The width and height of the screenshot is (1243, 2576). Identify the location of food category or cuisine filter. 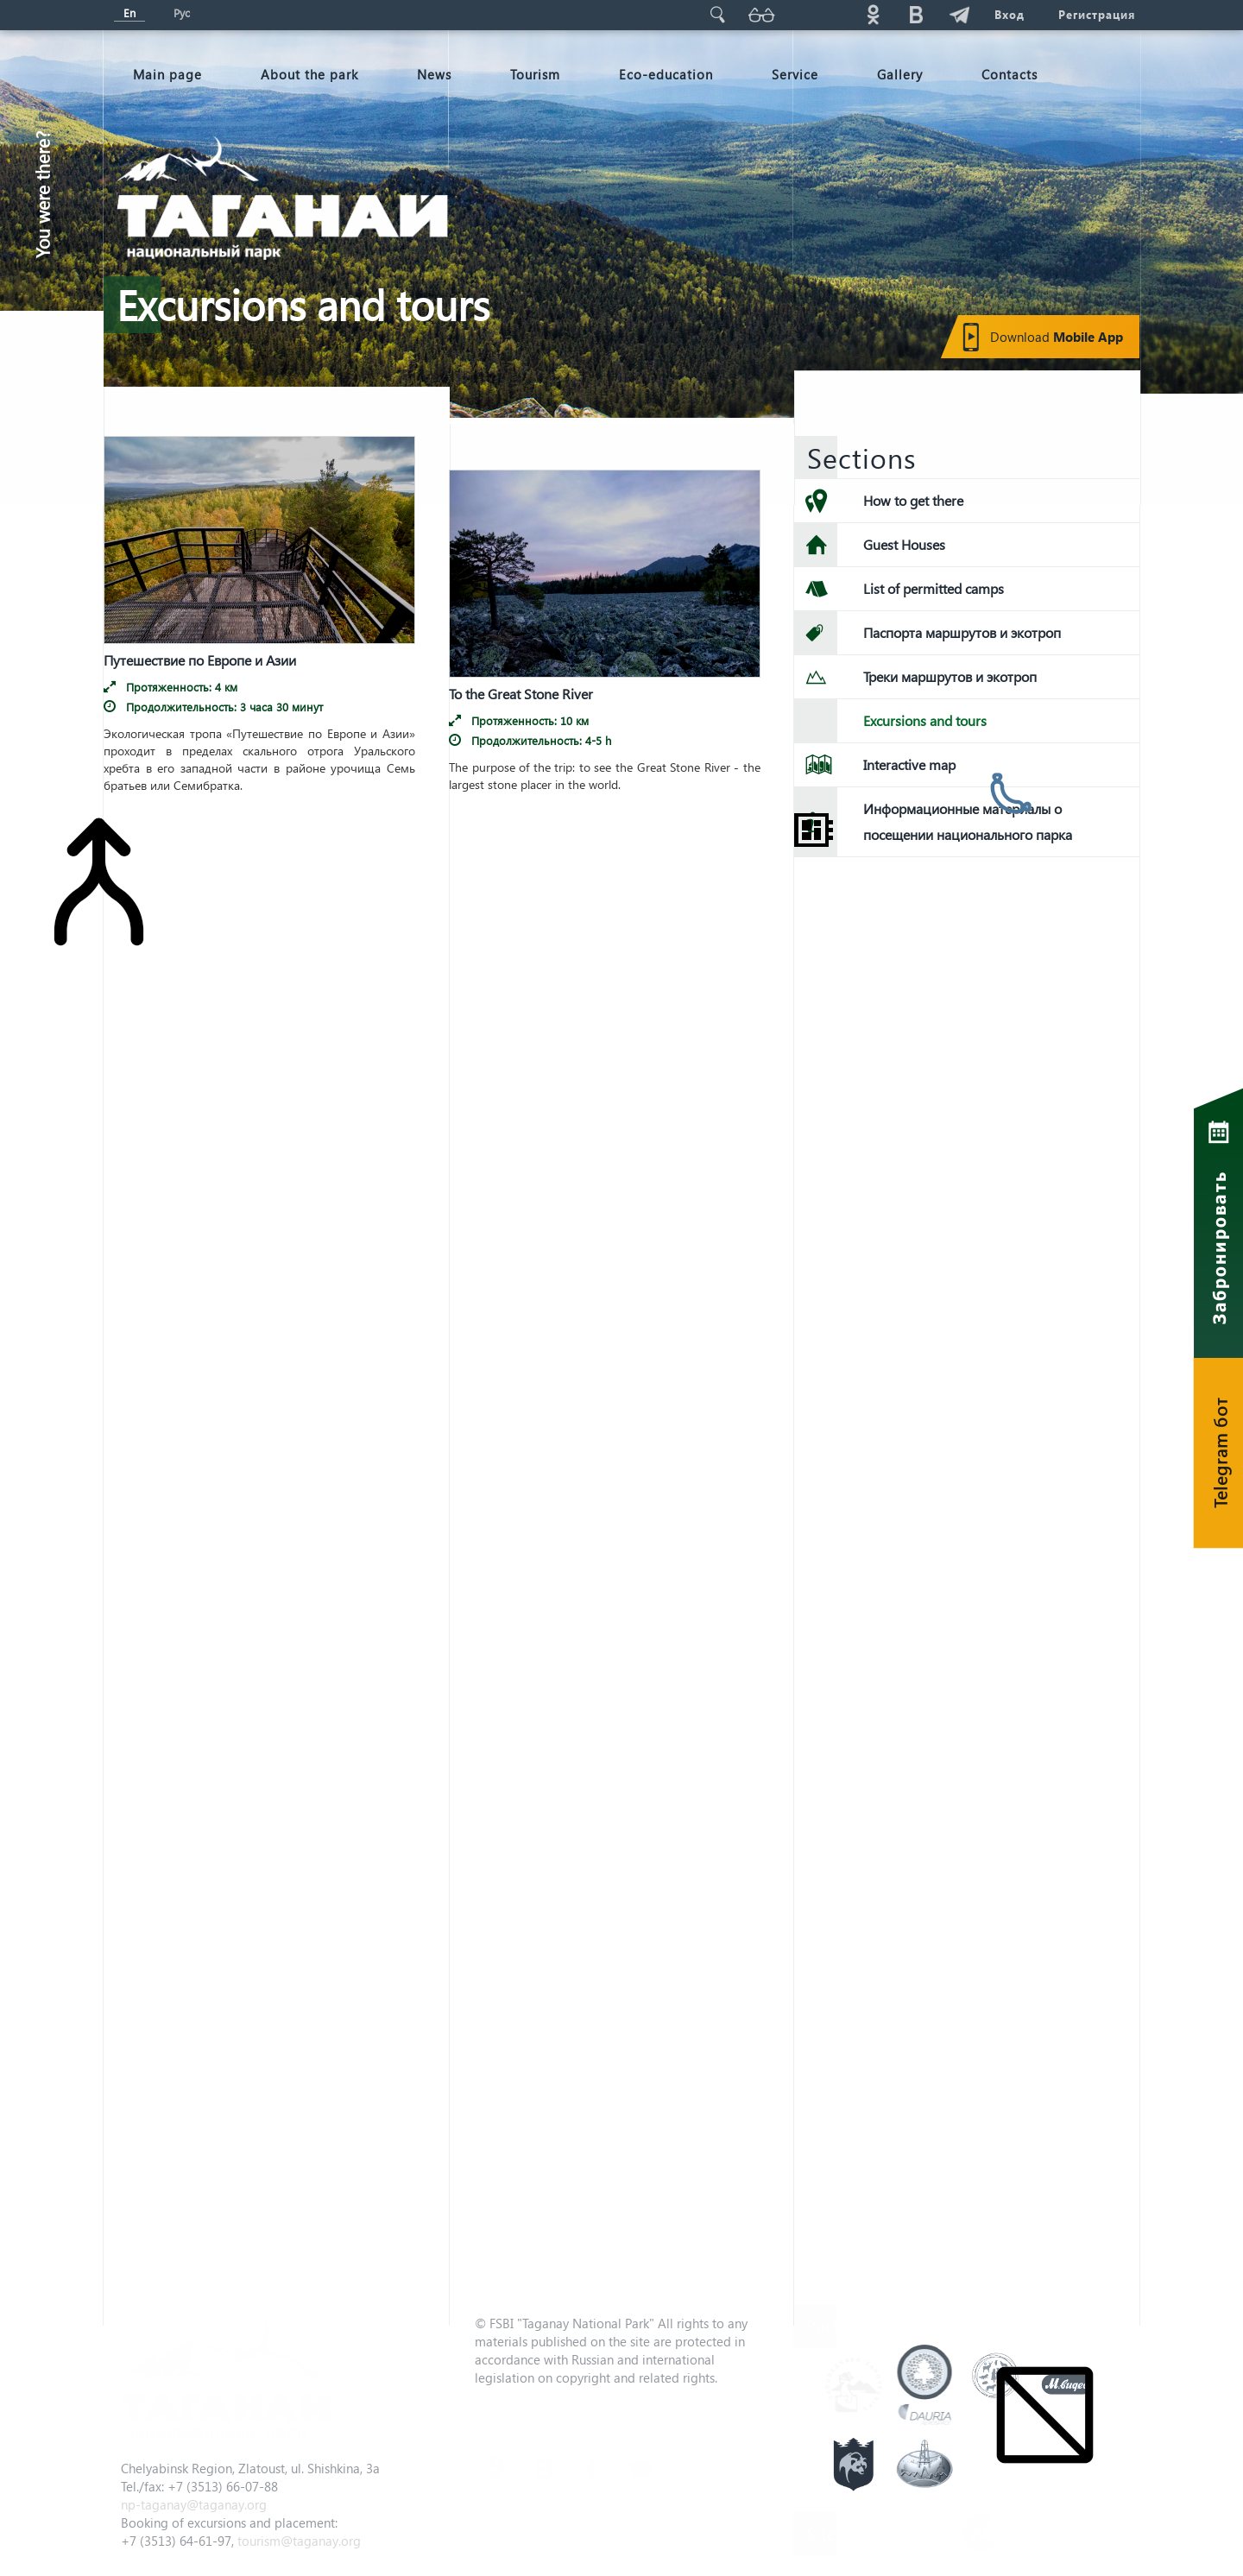
(1010, 794).